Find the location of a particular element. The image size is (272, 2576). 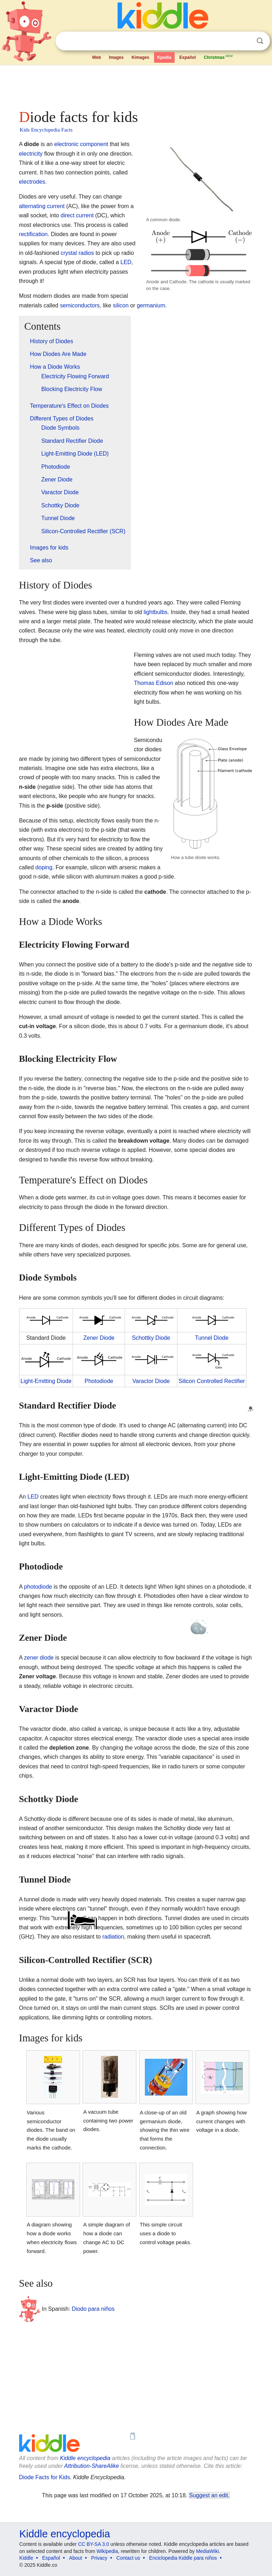

indicates cloudy nighttime weather conditions is located at coordinates (199, 1627).